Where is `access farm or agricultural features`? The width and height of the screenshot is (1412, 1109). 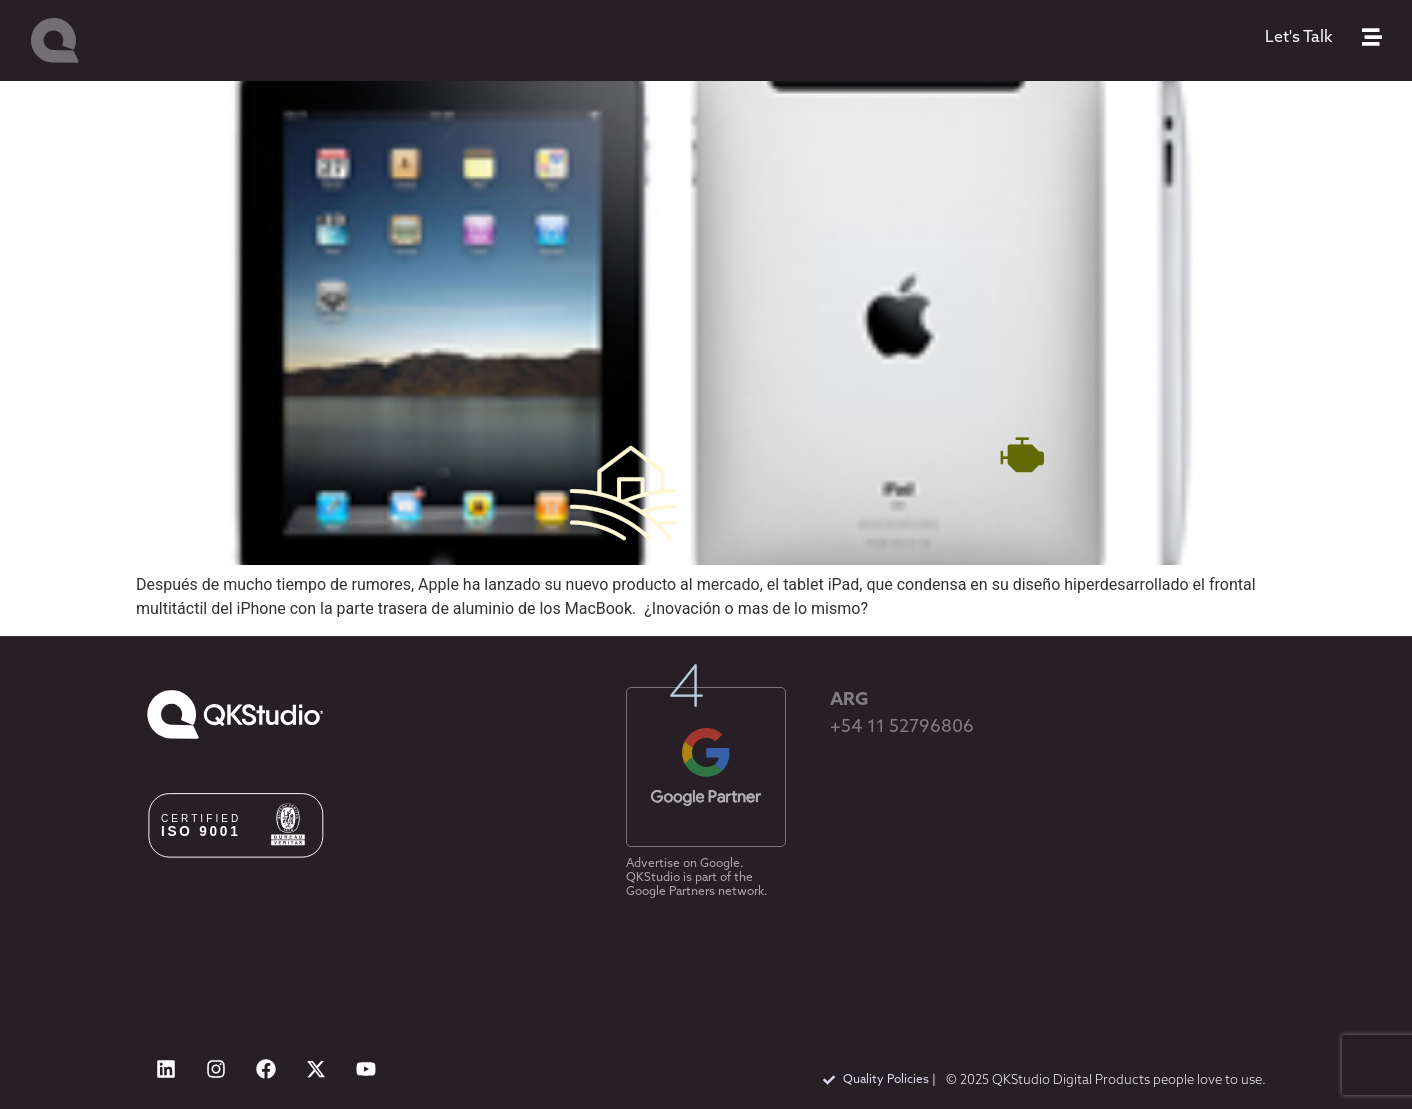
access farm or agricultural features is located at coordinates (623, 495).